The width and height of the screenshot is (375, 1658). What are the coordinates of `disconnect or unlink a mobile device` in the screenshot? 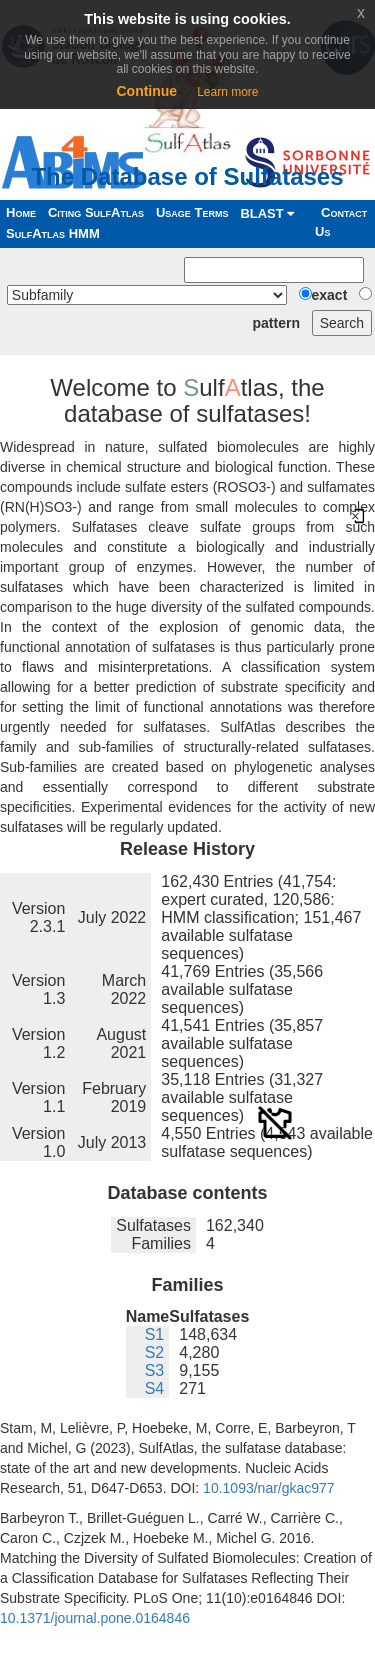 It's located at (358, 516).